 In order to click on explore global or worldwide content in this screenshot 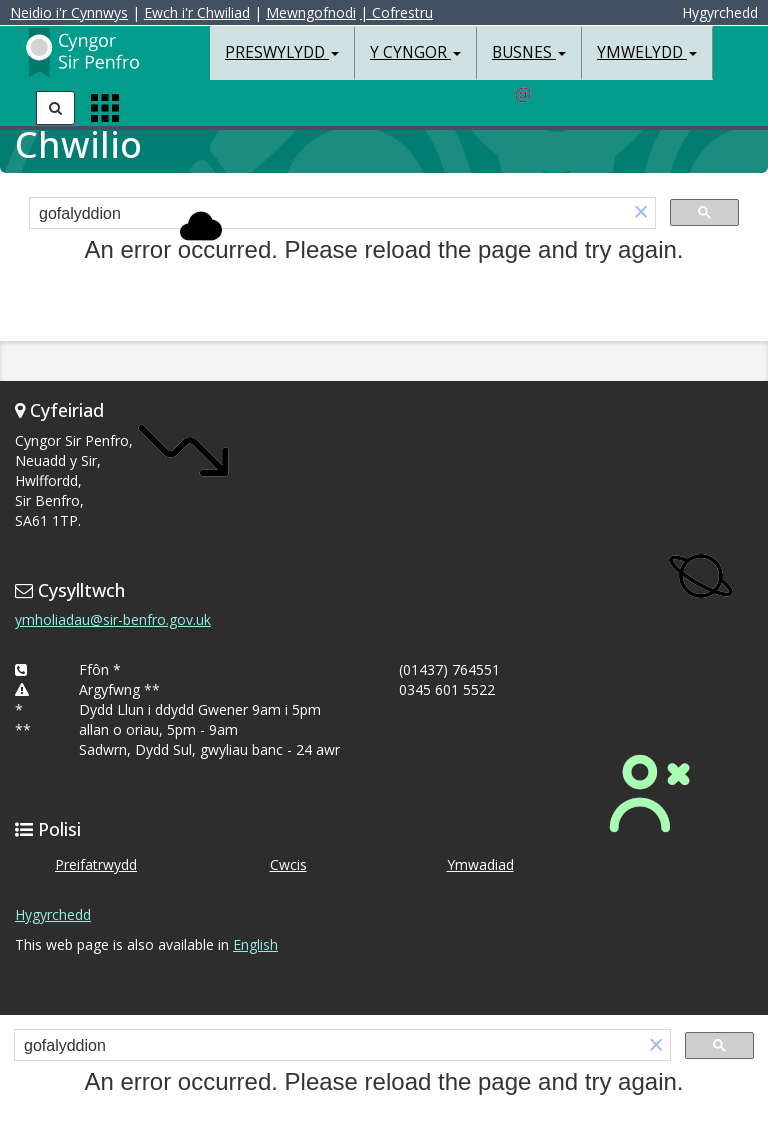, I will do `click(701, 576)`.